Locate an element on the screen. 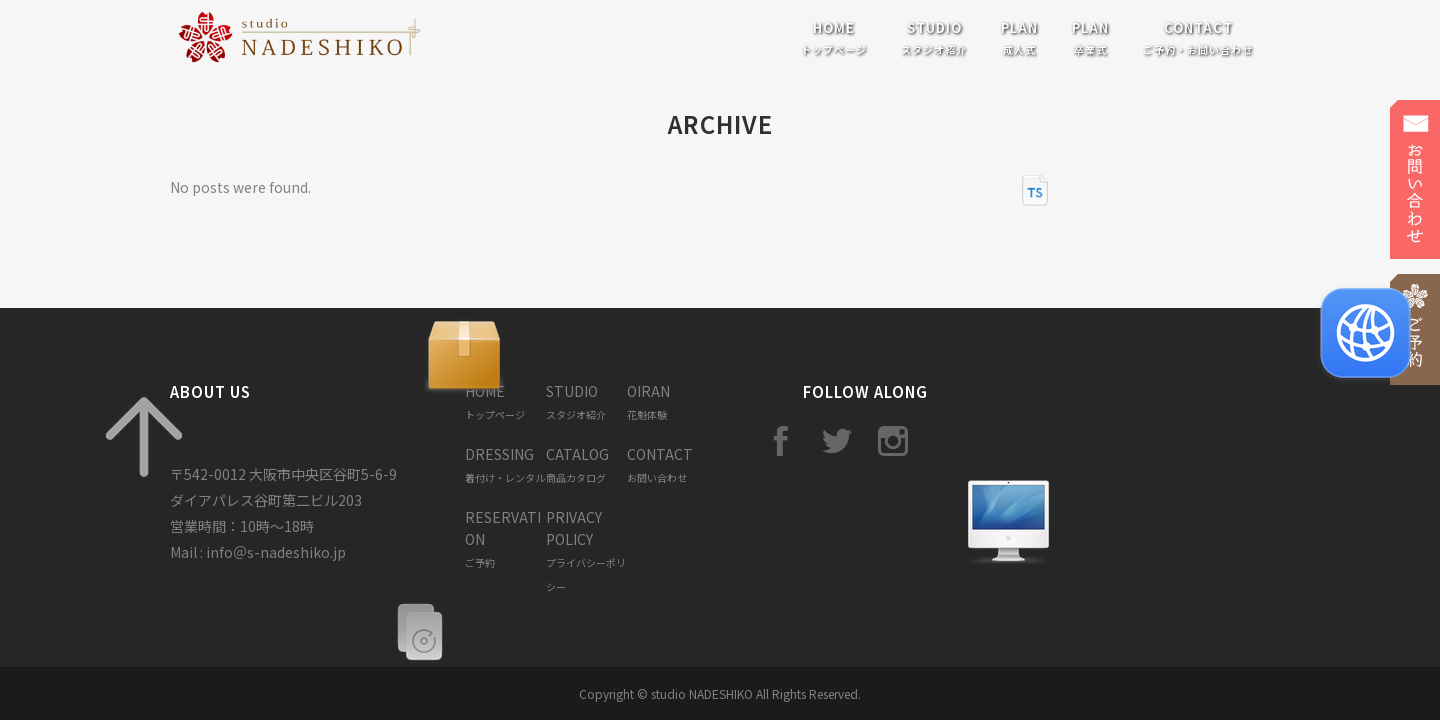  represents an iMac device in system settings is located at coordinates (1008, 514).